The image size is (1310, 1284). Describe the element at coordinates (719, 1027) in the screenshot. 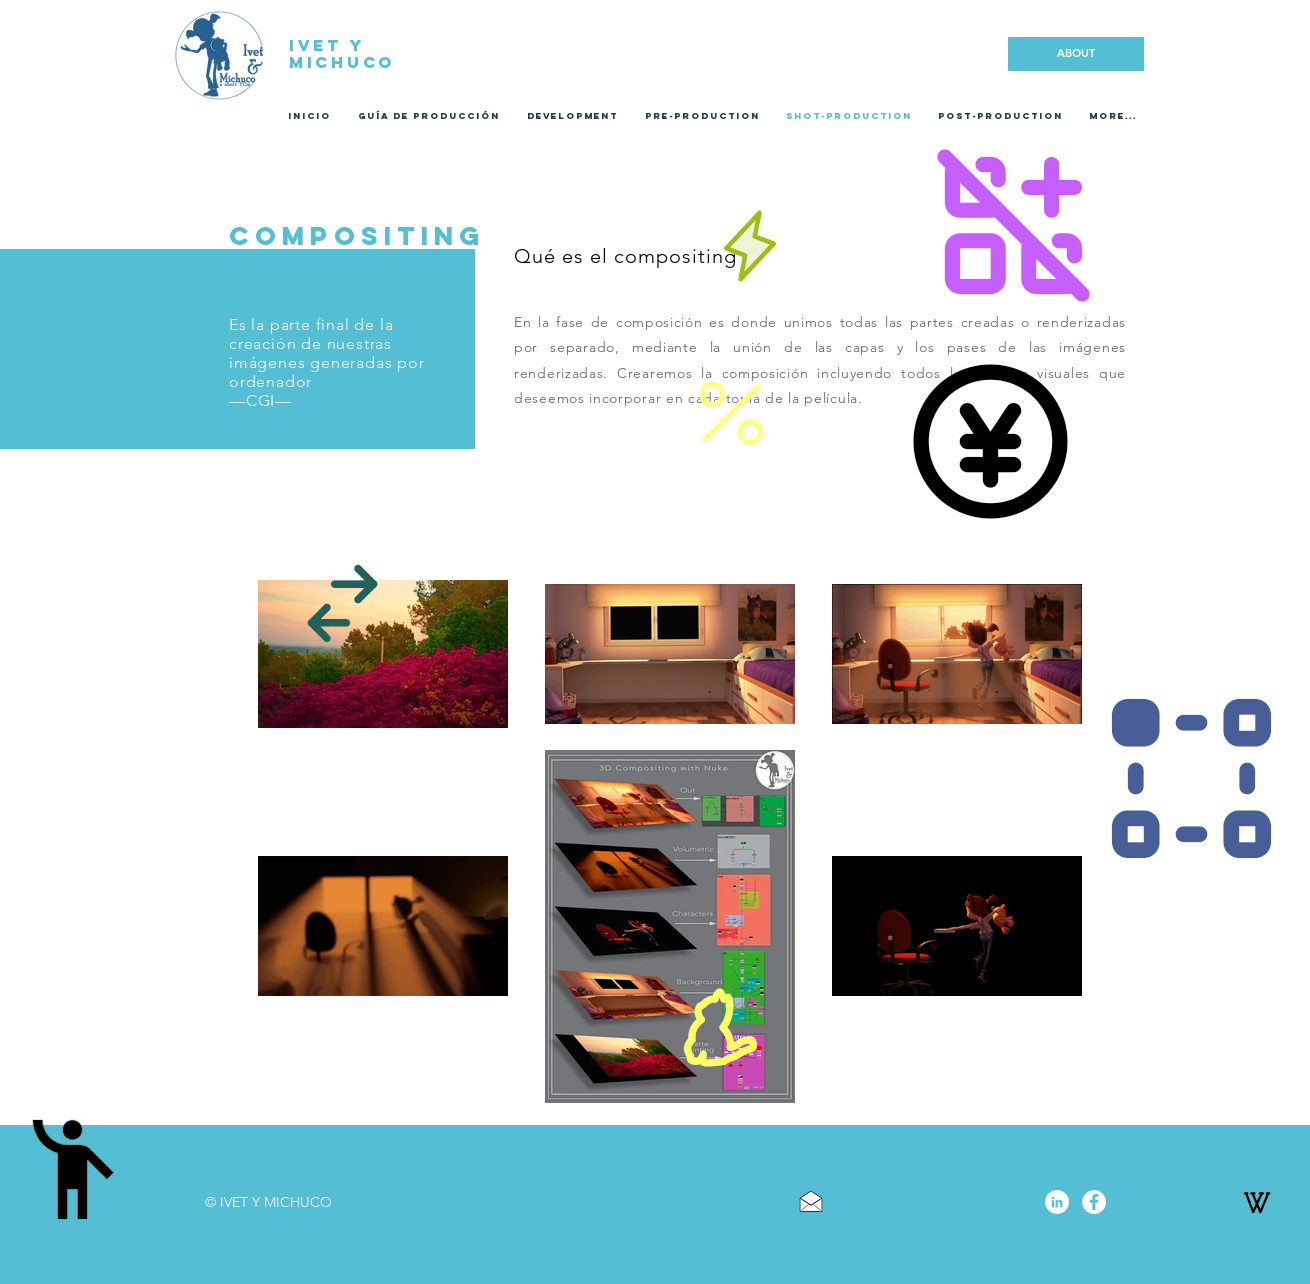

I see `link to yarn package manager` at that location.